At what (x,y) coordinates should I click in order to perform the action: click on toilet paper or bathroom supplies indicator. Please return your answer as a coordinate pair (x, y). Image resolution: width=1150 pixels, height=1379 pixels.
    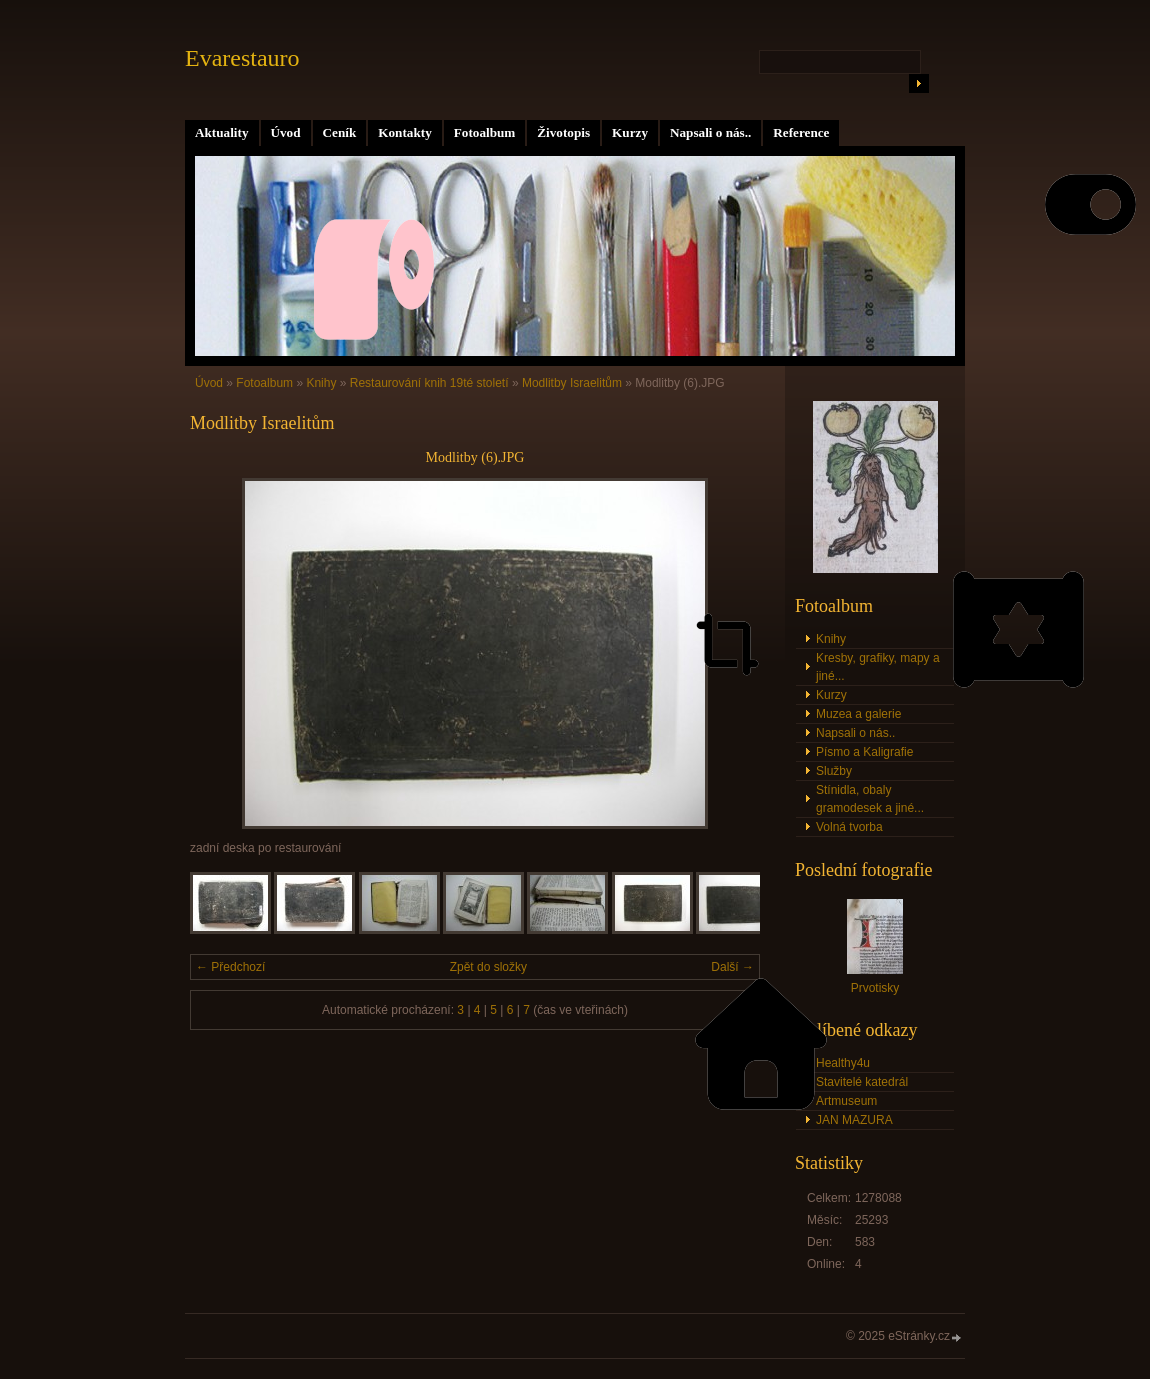
    Looking at the image, I should click on (374, 272).